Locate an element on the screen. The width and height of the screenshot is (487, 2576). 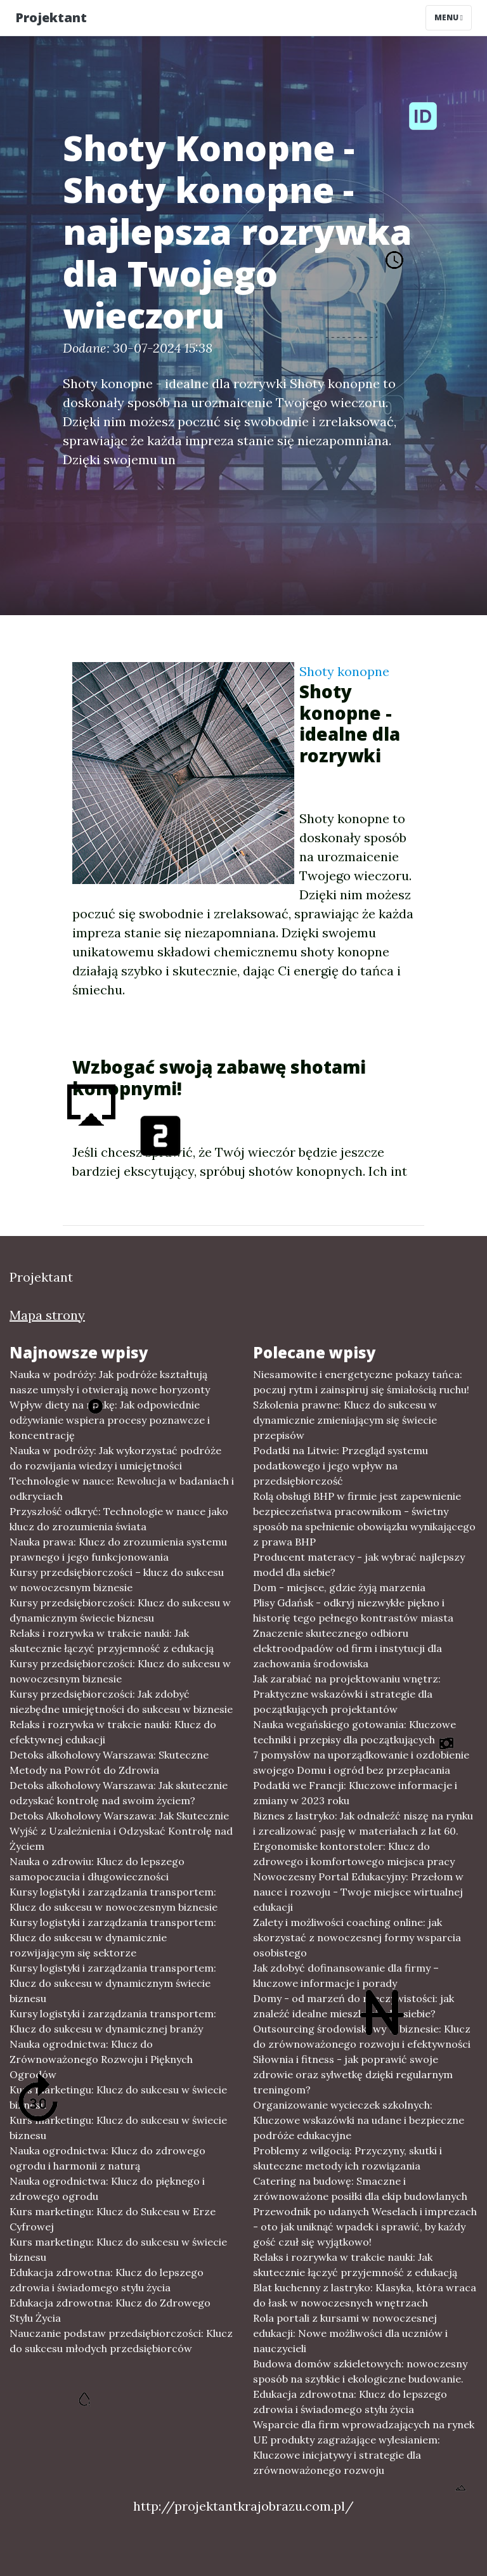
select image filter or look number two is located at coordinates (160, 1136).